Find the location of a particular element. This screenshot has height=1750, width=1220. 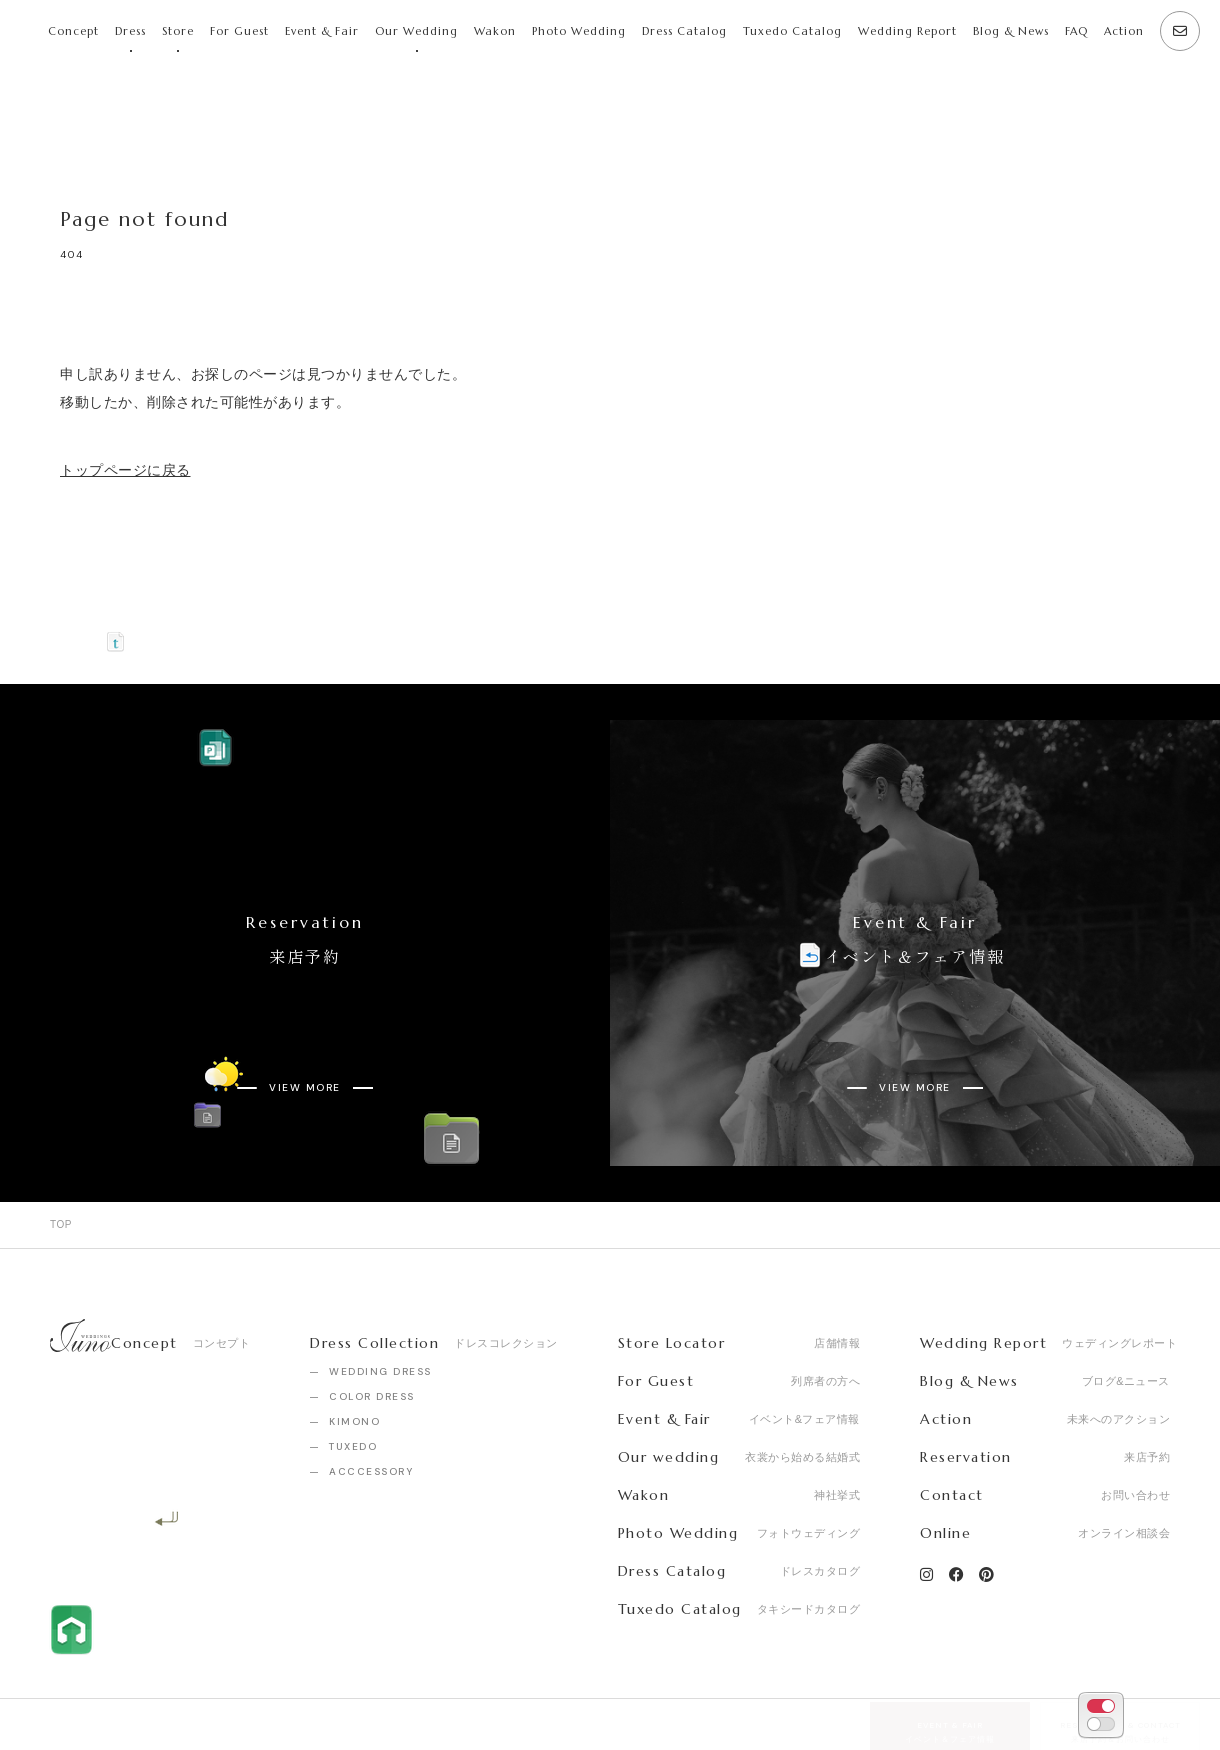

reply to all recipients of an email is located at coordinates (166, 1517).